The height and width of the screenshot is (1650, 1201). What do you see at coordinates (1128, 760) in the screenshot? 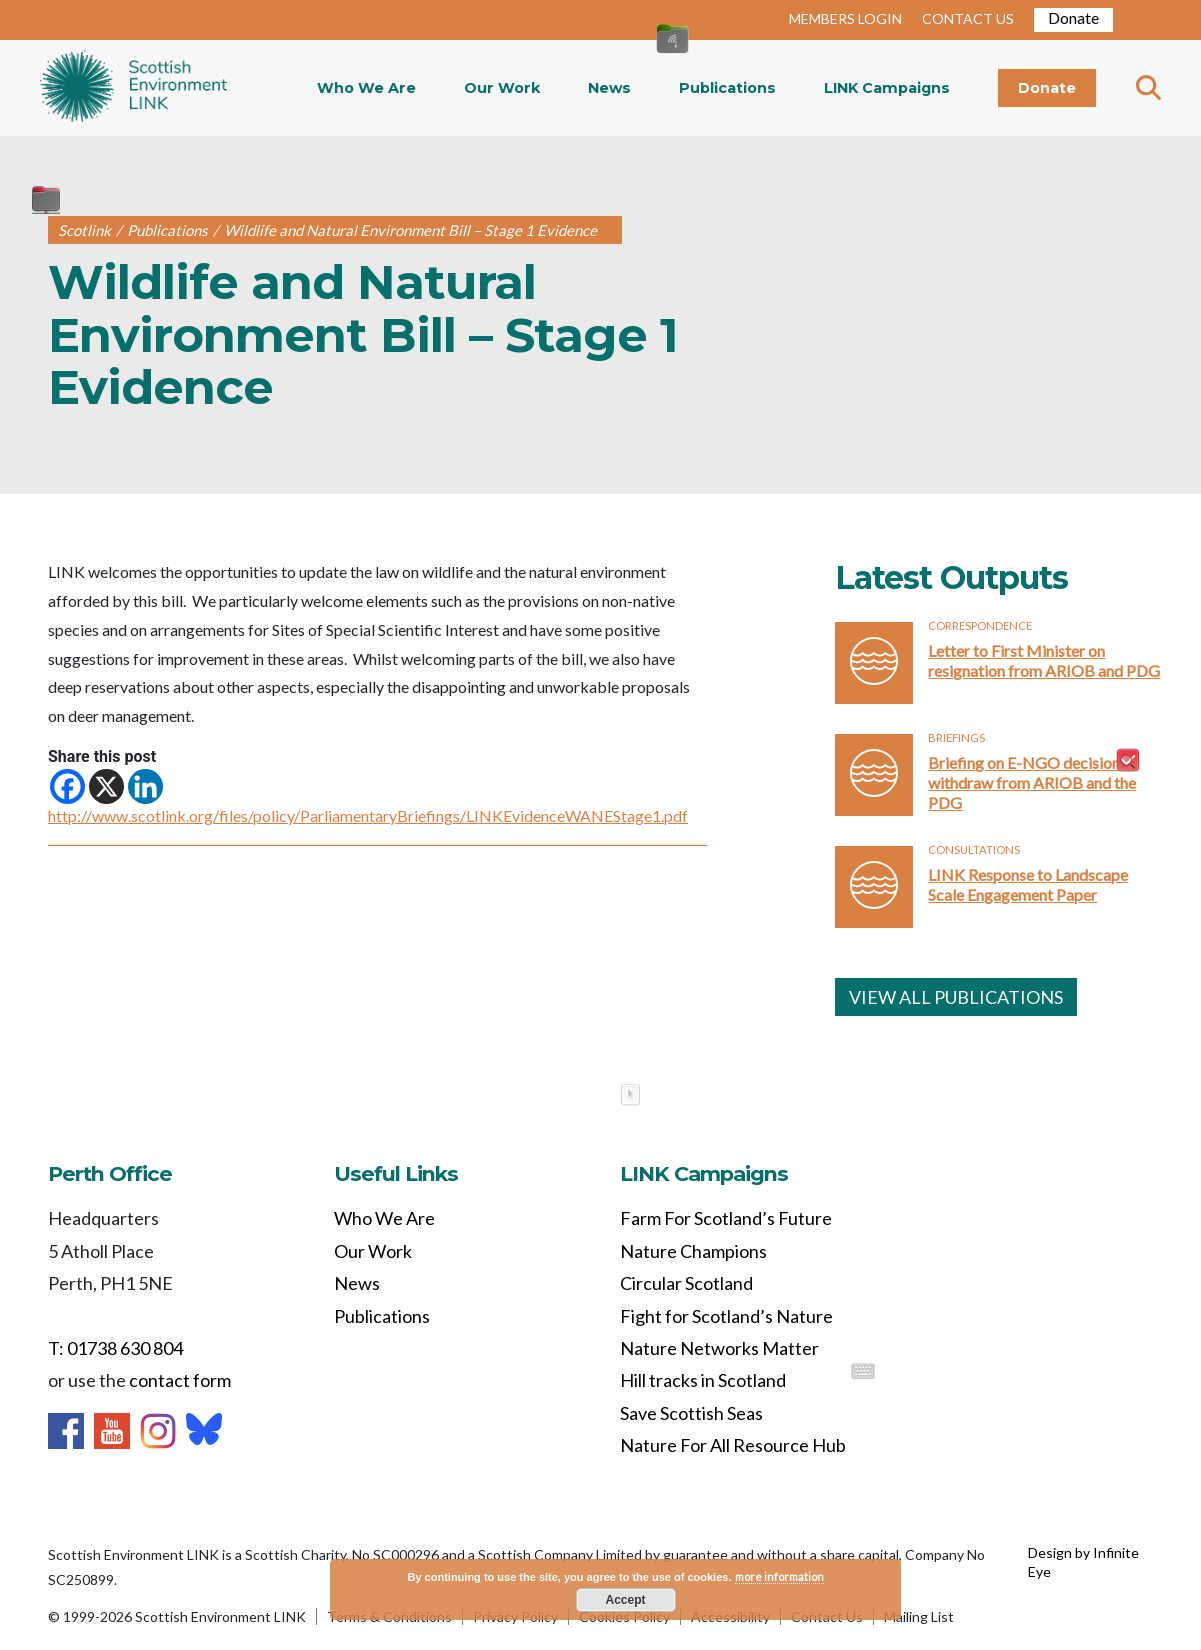
I see `open dconf editor application` at bounding box center [1128, 760].